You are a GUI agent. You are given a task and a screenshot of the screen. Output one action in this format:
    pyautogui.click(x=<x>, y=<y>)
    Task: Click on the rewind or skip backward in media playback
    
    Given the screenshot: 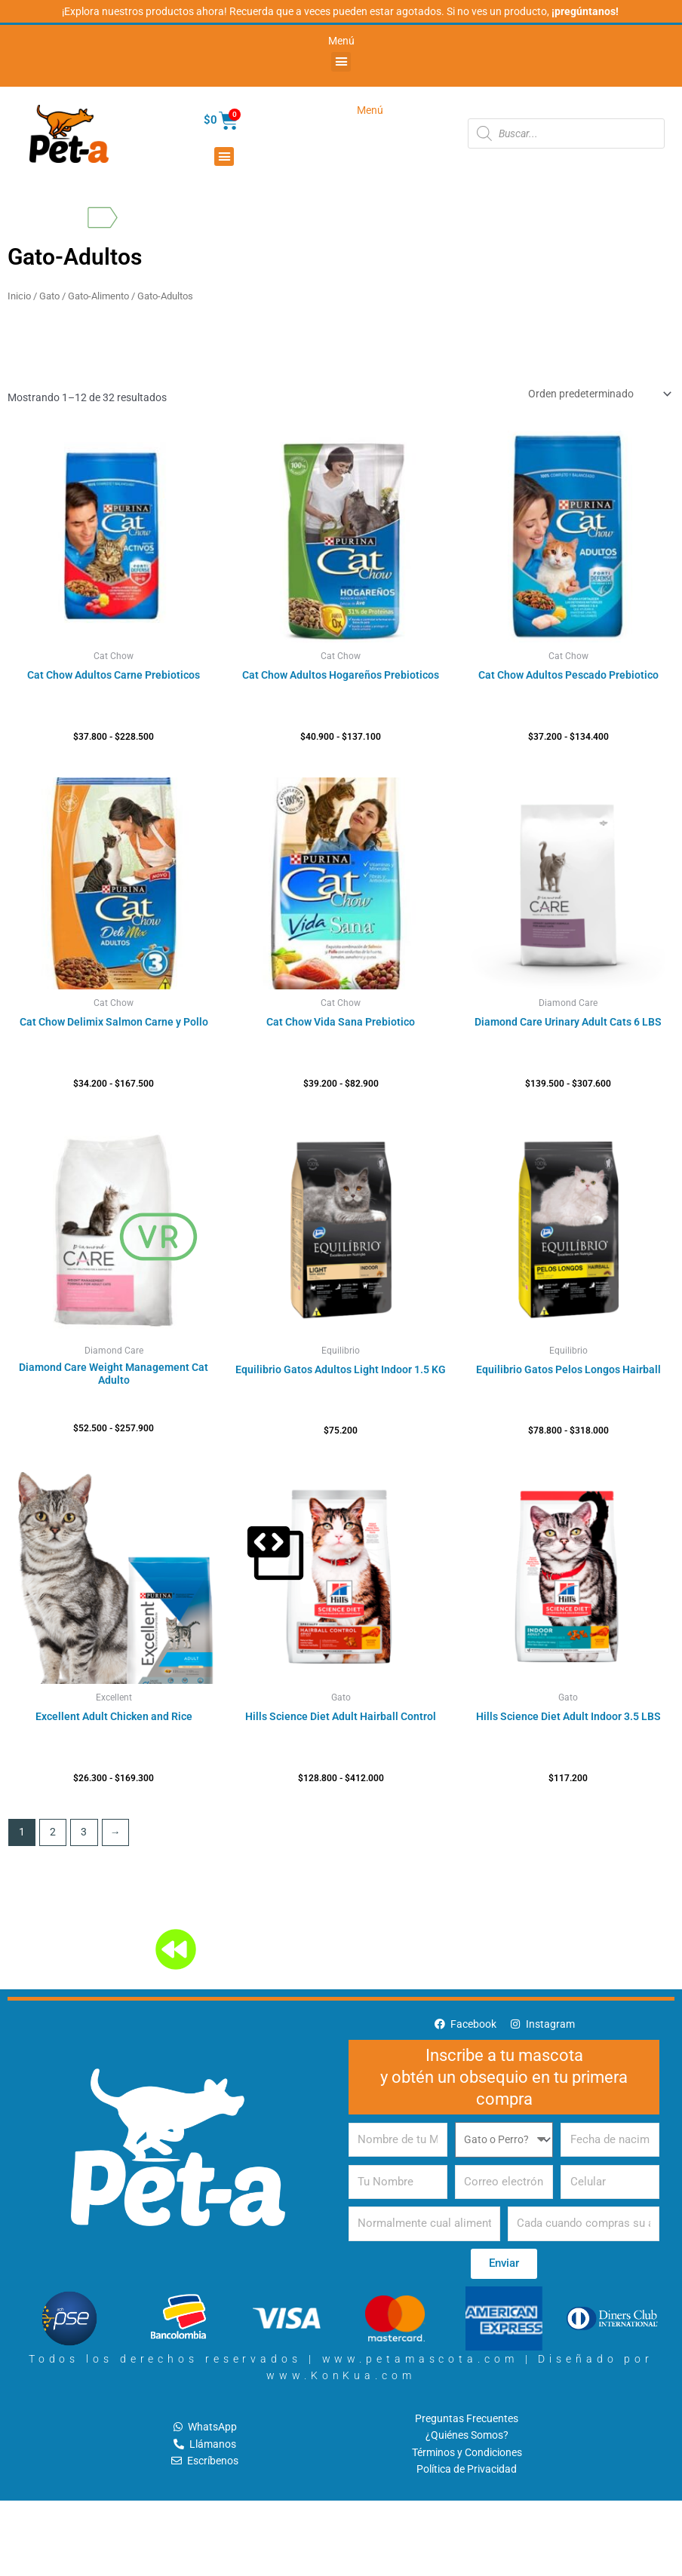 What is the action you would take?
    pyautogui.click(x=176, y=1949)
    